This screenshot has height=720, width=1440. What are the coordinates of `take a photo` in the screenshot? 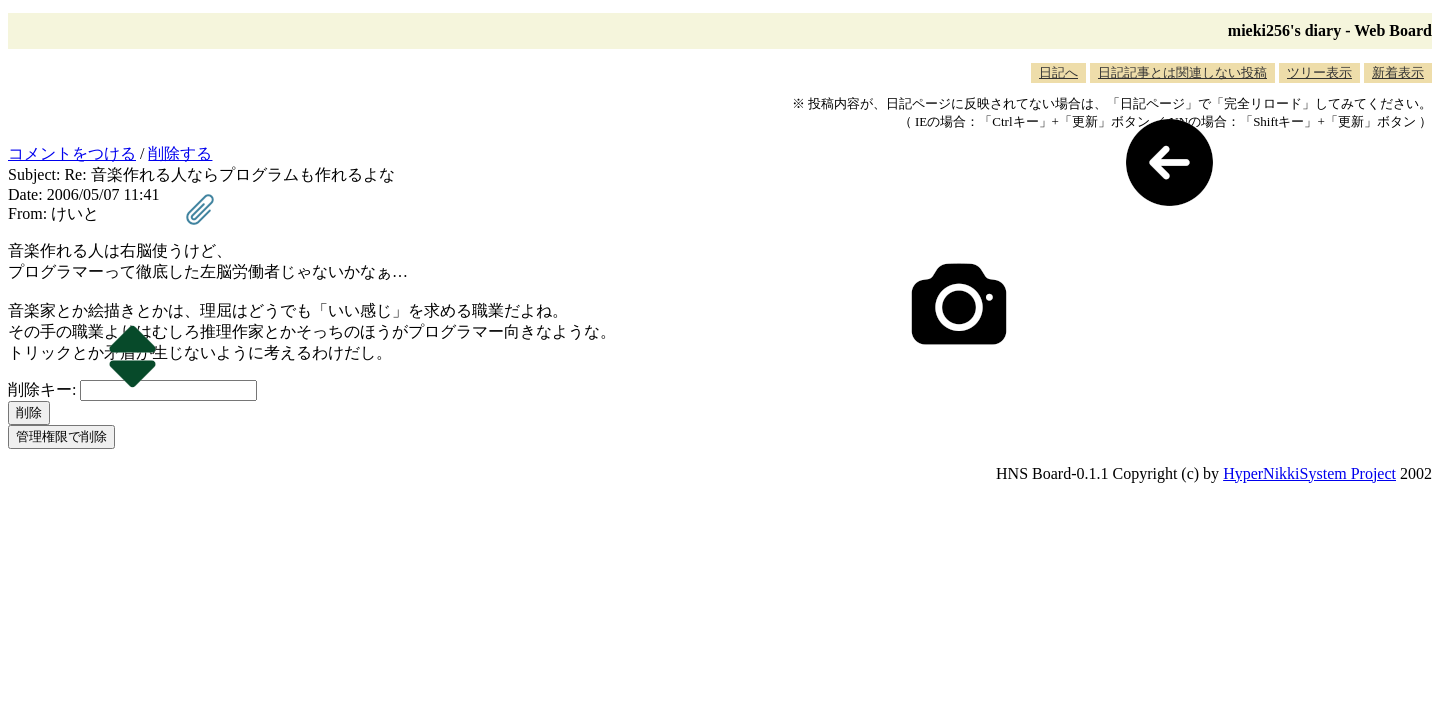 It's located at (959, 304).